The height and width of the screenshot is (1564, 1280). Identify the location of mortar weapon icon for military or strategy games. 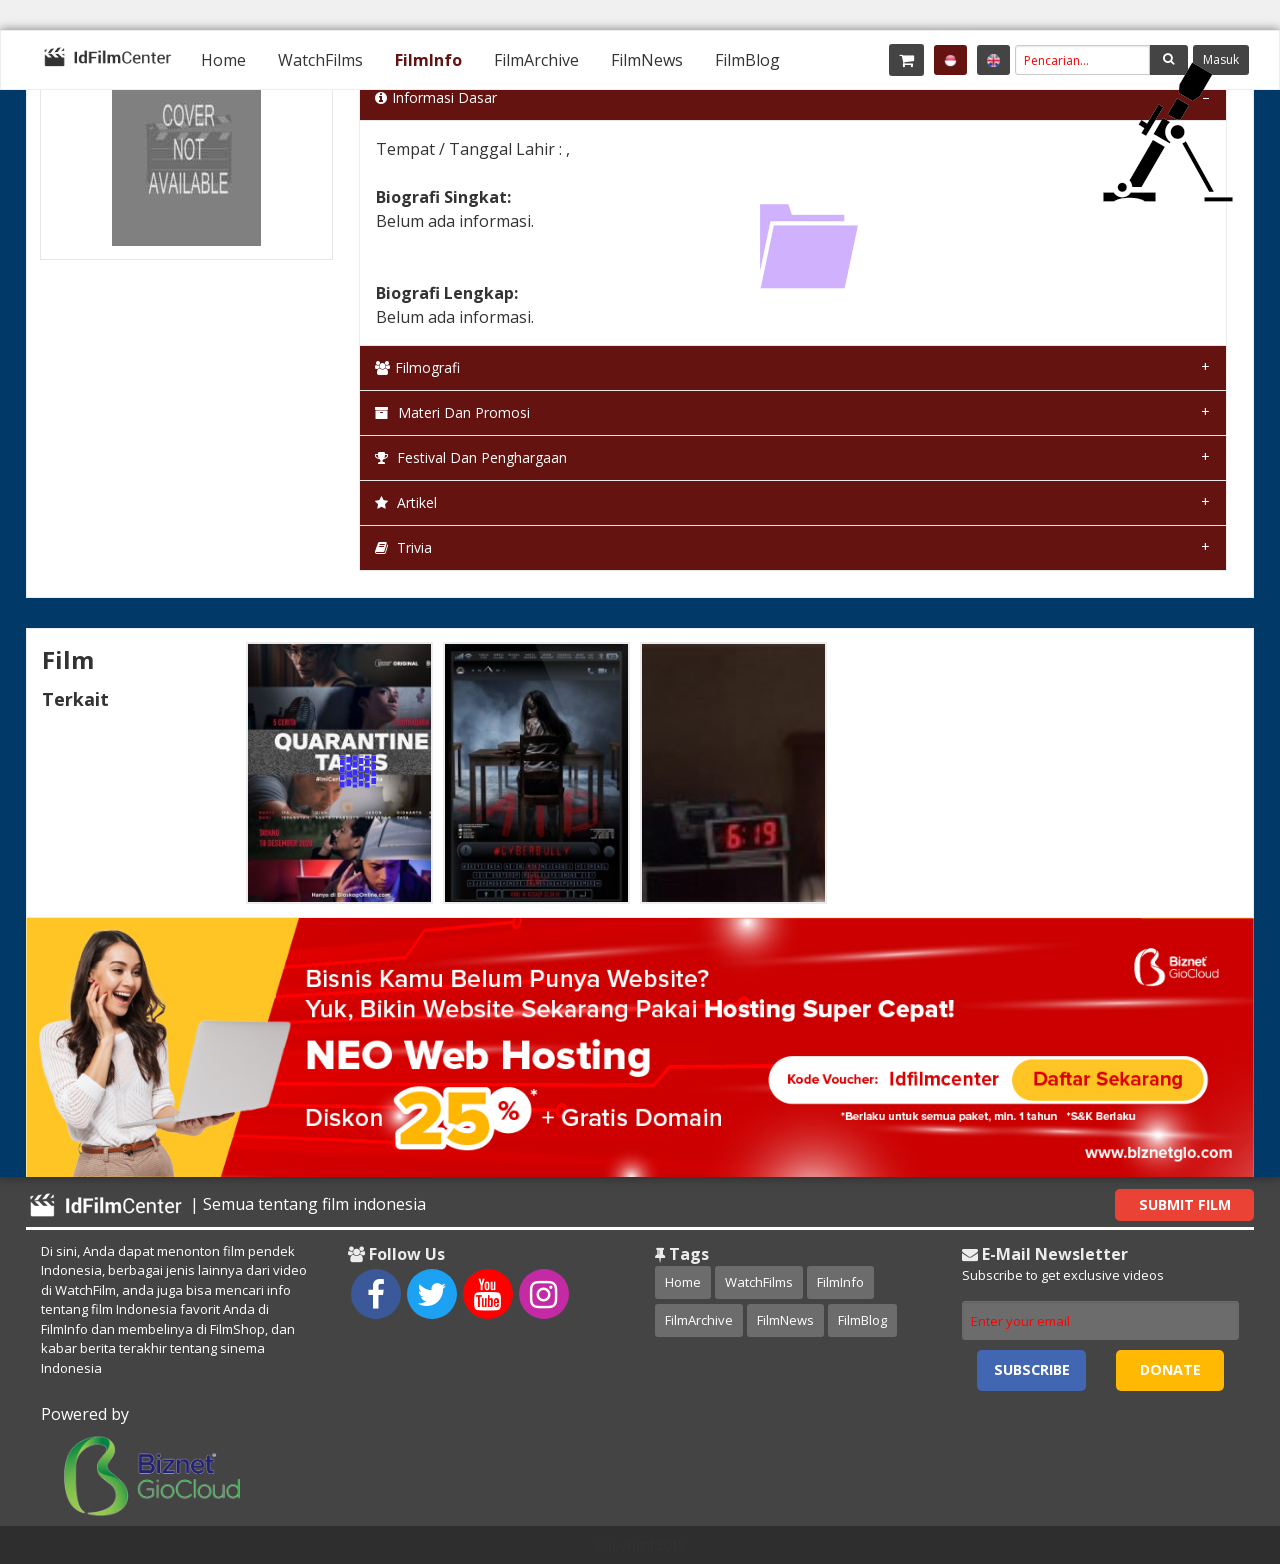
(1168, 132).